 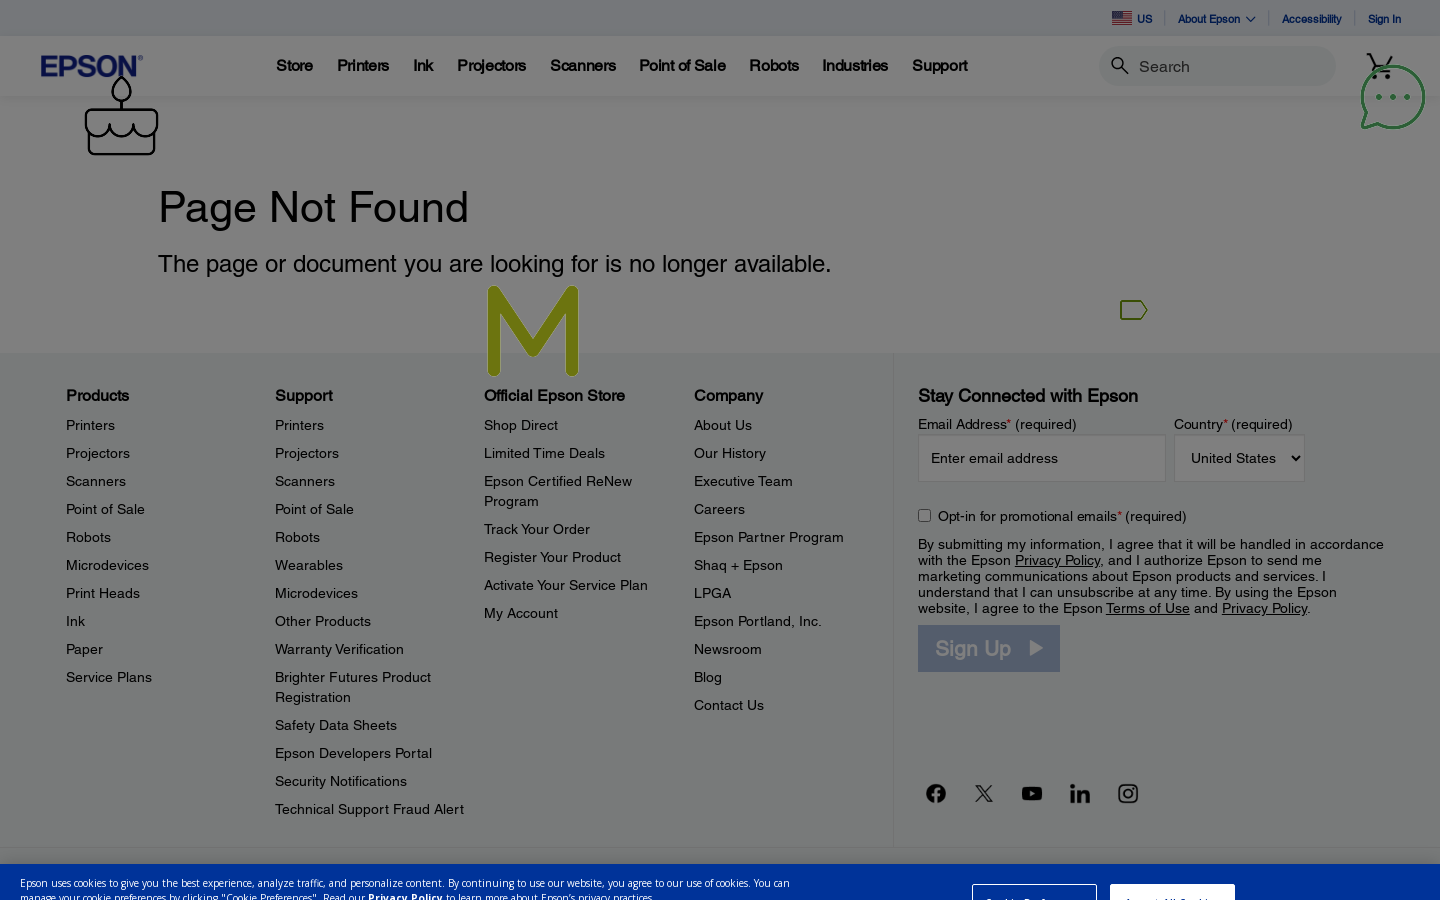 I want to click on view birthday or celebration reminders, so click(x=121, y=121).